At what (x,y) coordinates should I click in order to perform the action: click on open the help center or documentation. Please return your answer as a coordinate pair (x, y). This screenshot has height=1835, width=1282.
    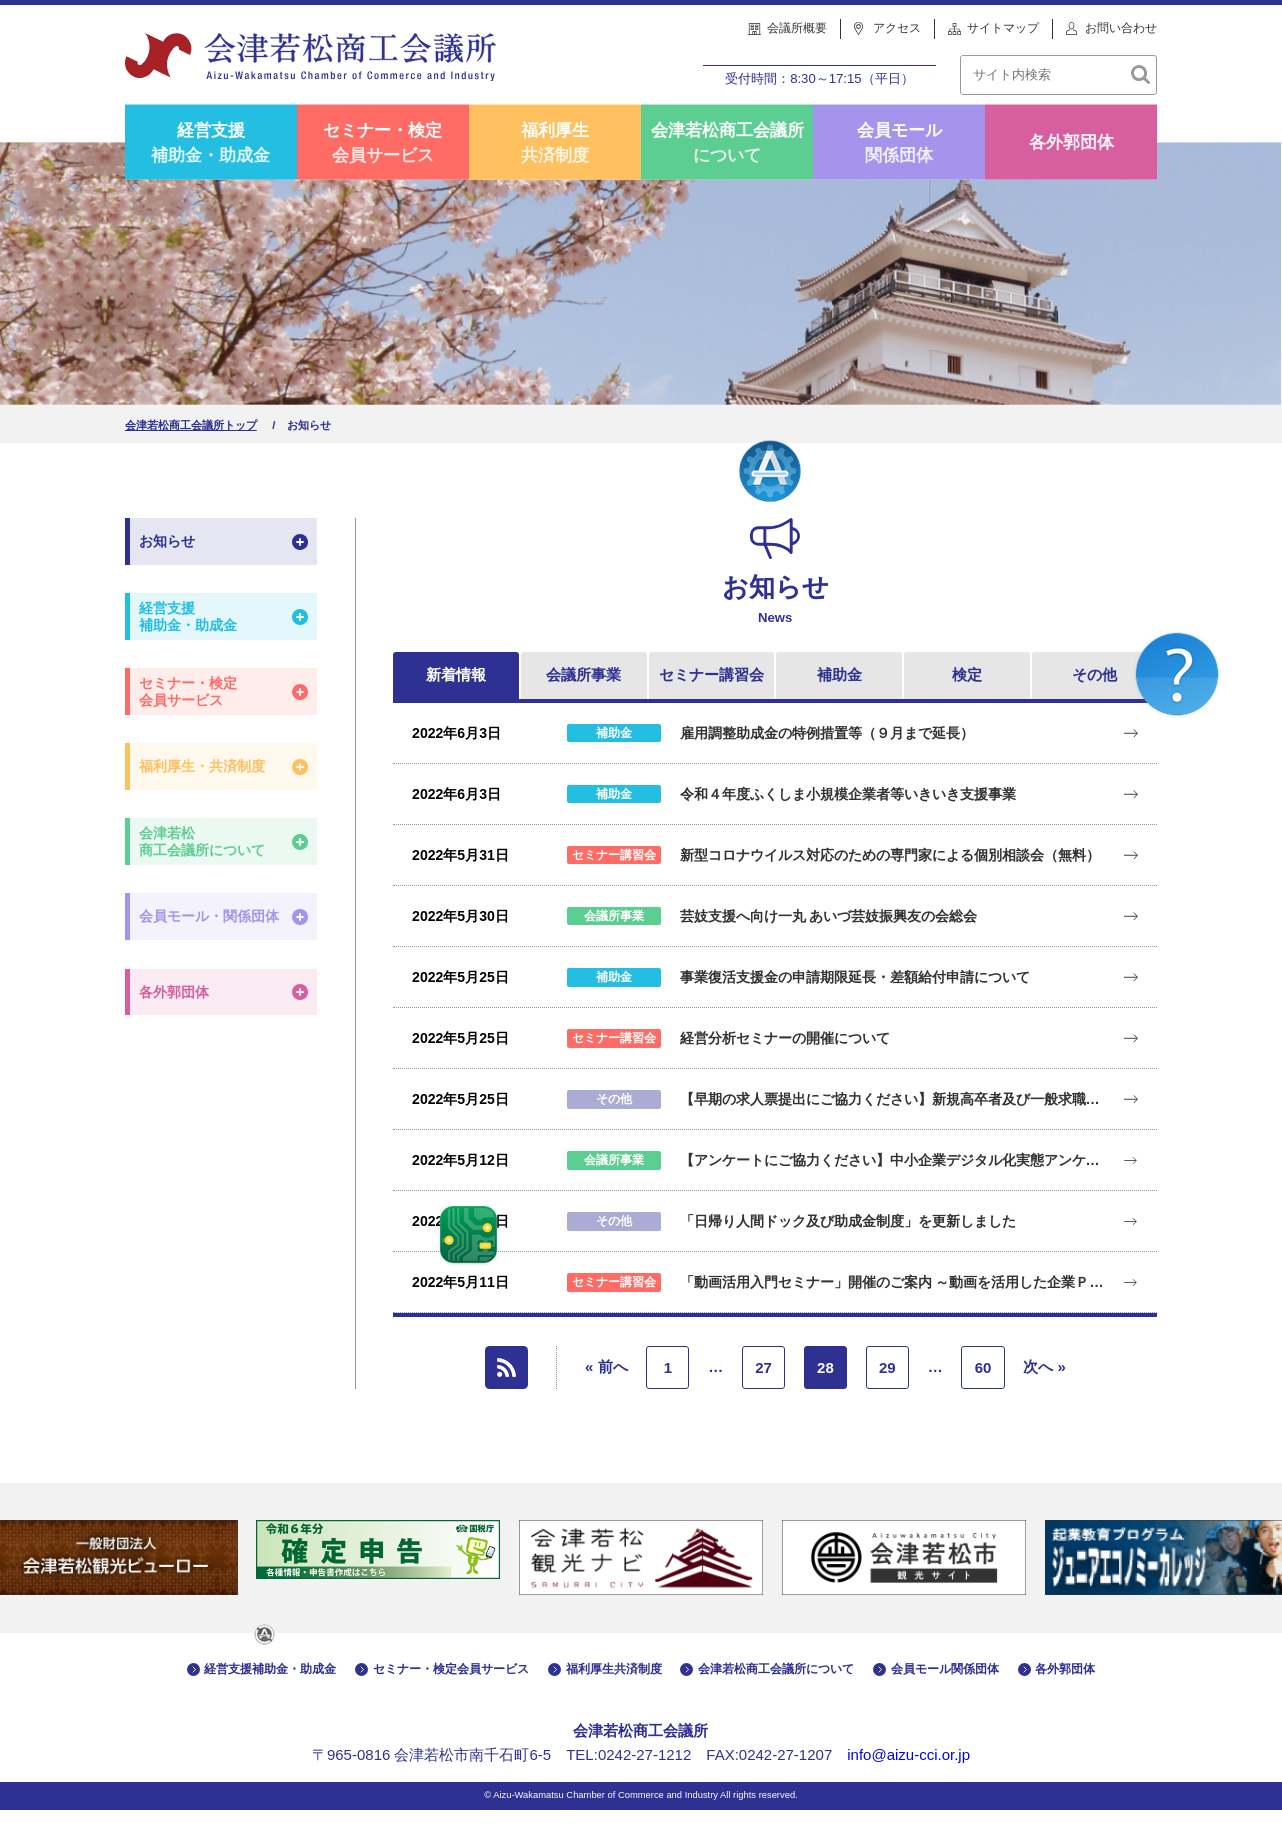
    Looking at the image, I should click on (1177, 674).